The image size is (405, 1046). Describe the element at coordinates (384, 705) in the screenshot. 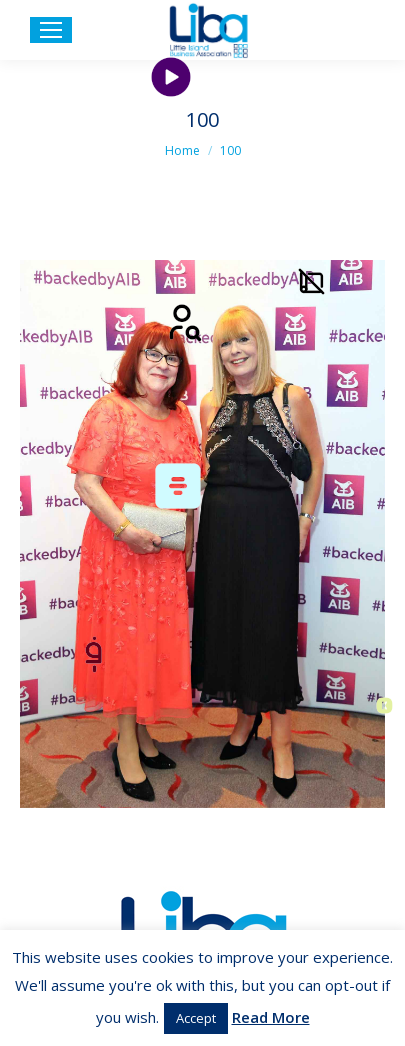

I see `indicates items starting with the letter K` at that location.